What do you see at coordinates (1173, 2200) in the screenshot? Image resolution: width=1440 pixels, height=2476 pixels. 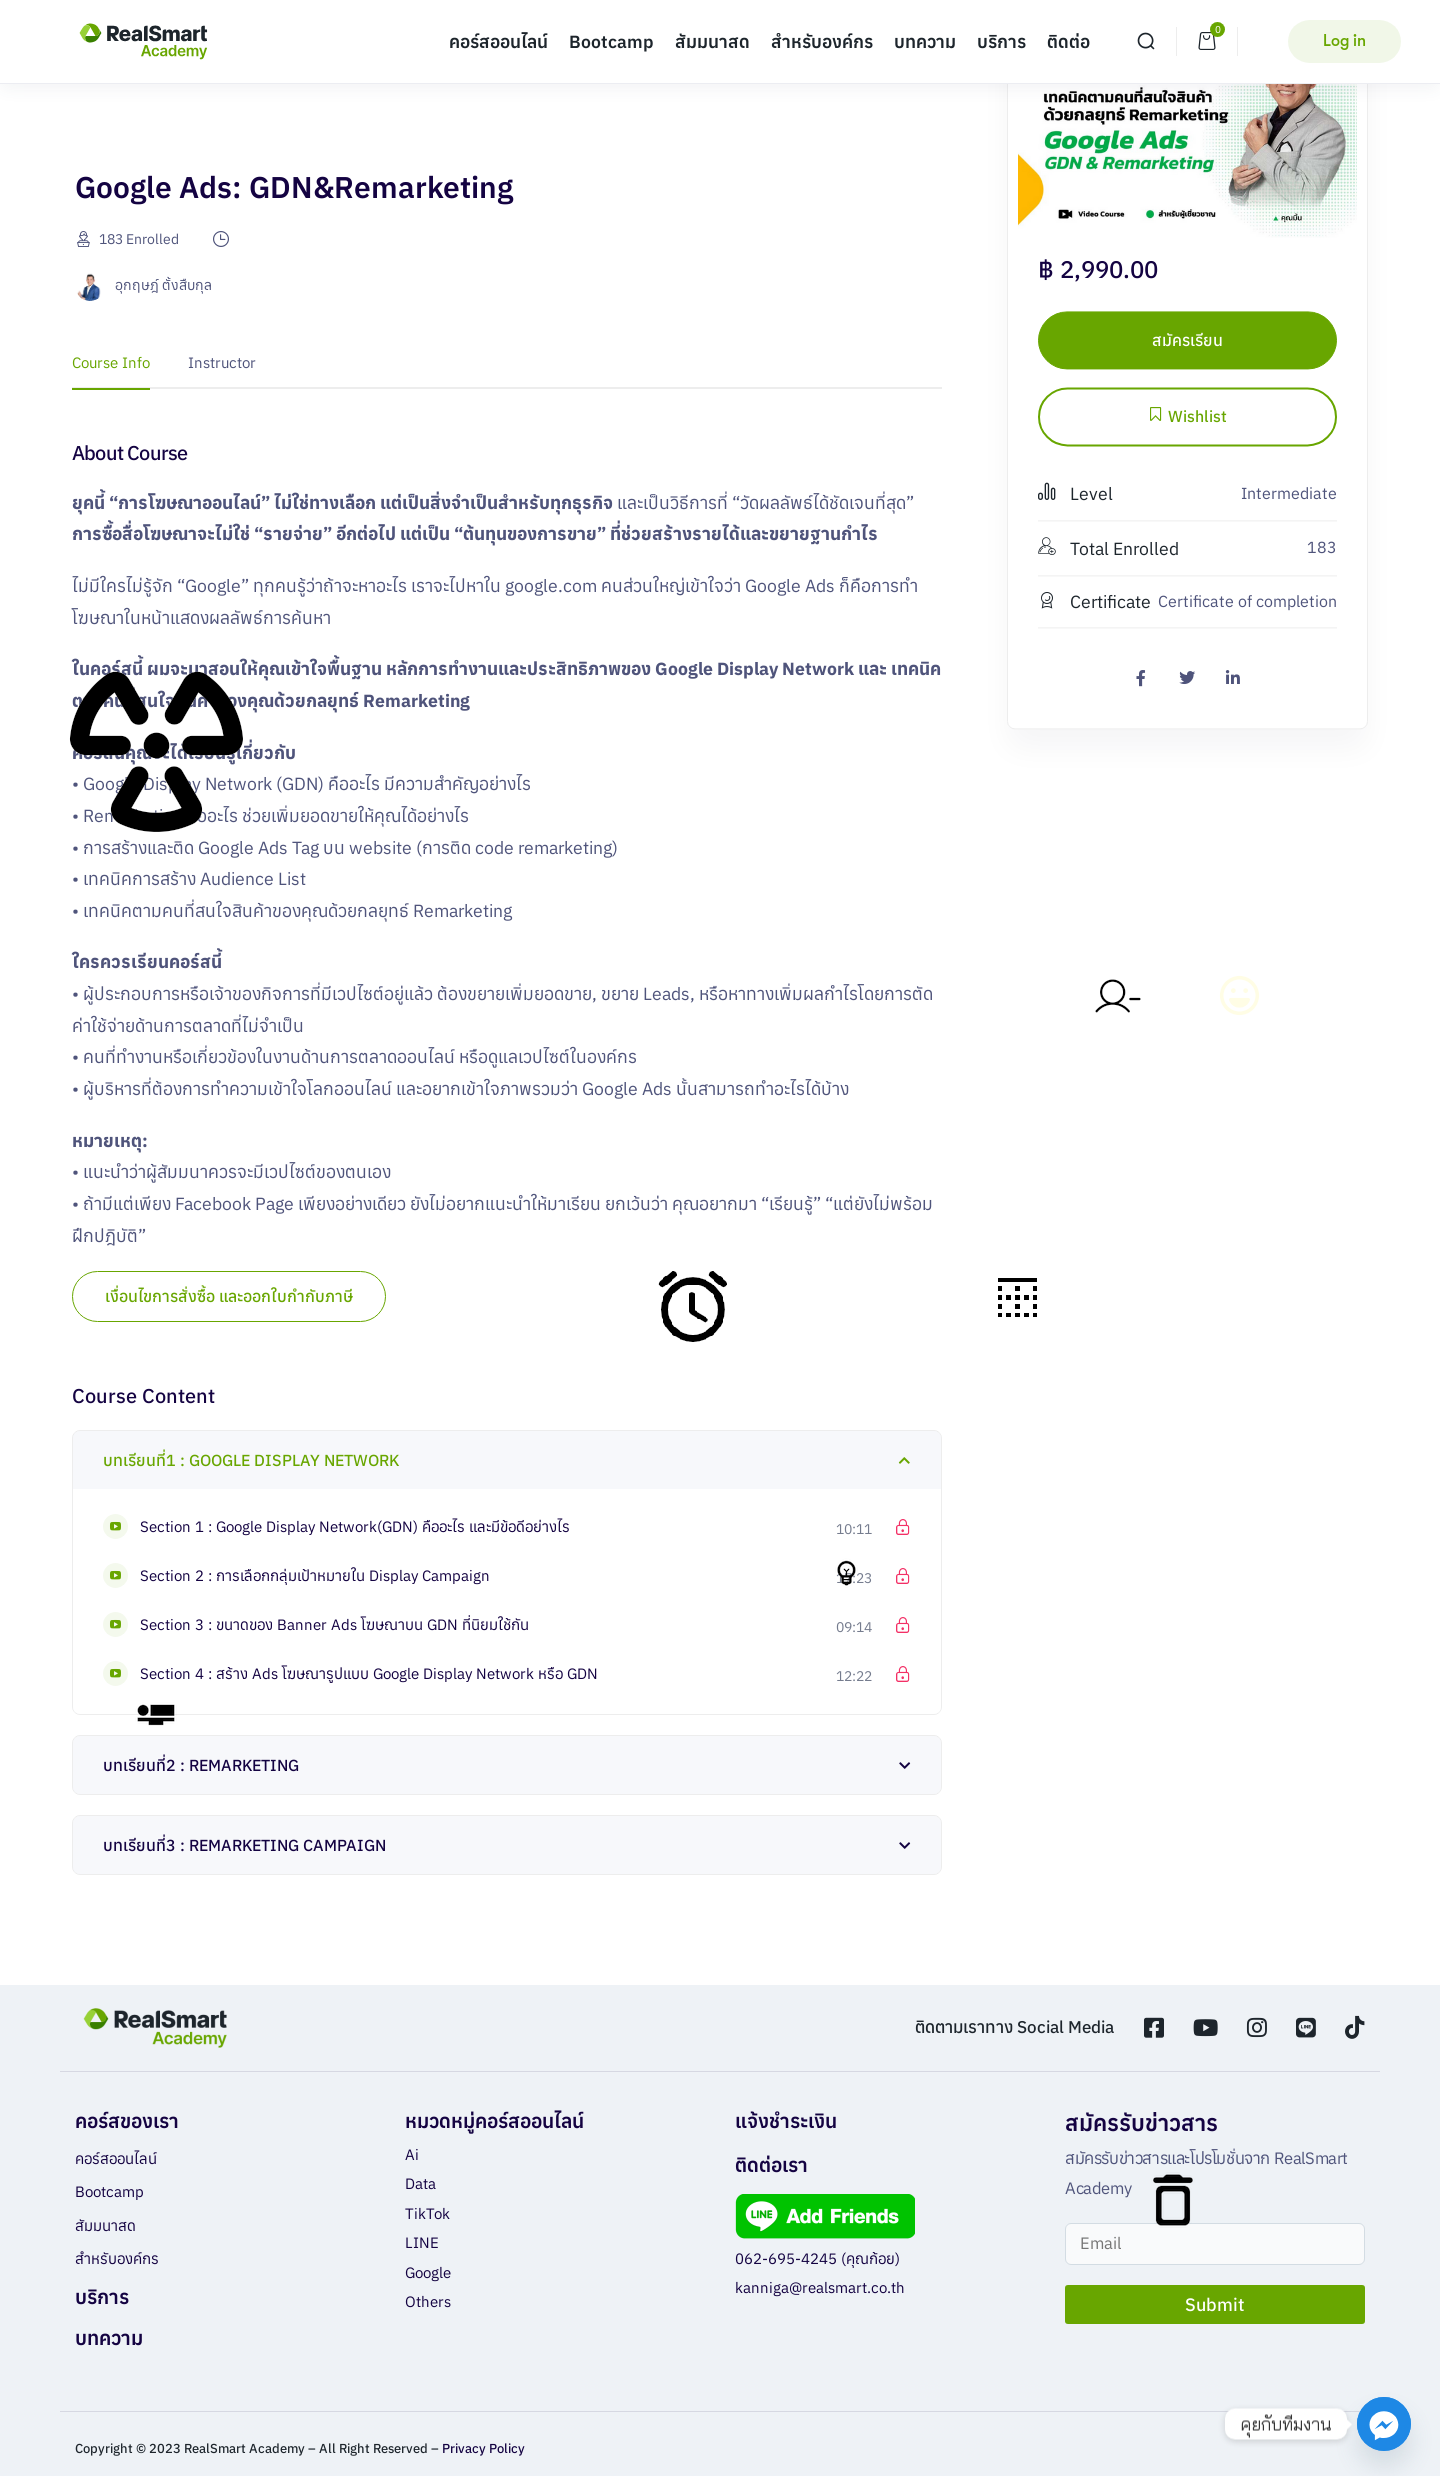 I see `delete an item` at bounding box center [1173, 2200].